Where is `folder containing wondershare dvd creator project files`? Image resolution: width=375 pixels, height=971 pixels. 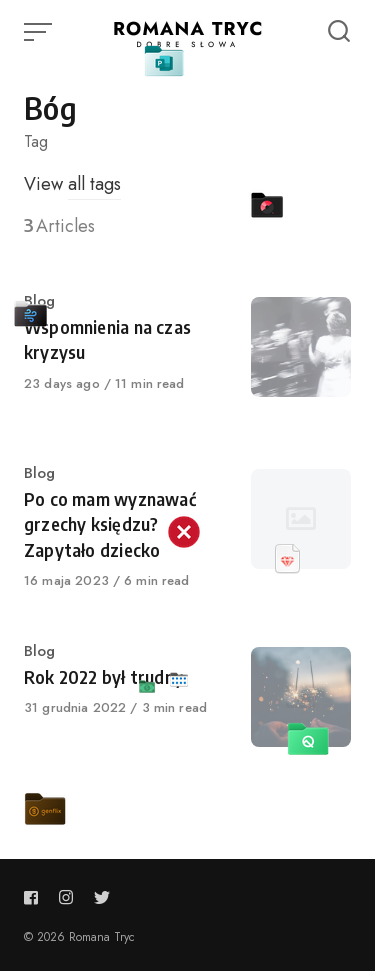 folder containing wondershare dvd creator project files is located at coordinates (267, 206).